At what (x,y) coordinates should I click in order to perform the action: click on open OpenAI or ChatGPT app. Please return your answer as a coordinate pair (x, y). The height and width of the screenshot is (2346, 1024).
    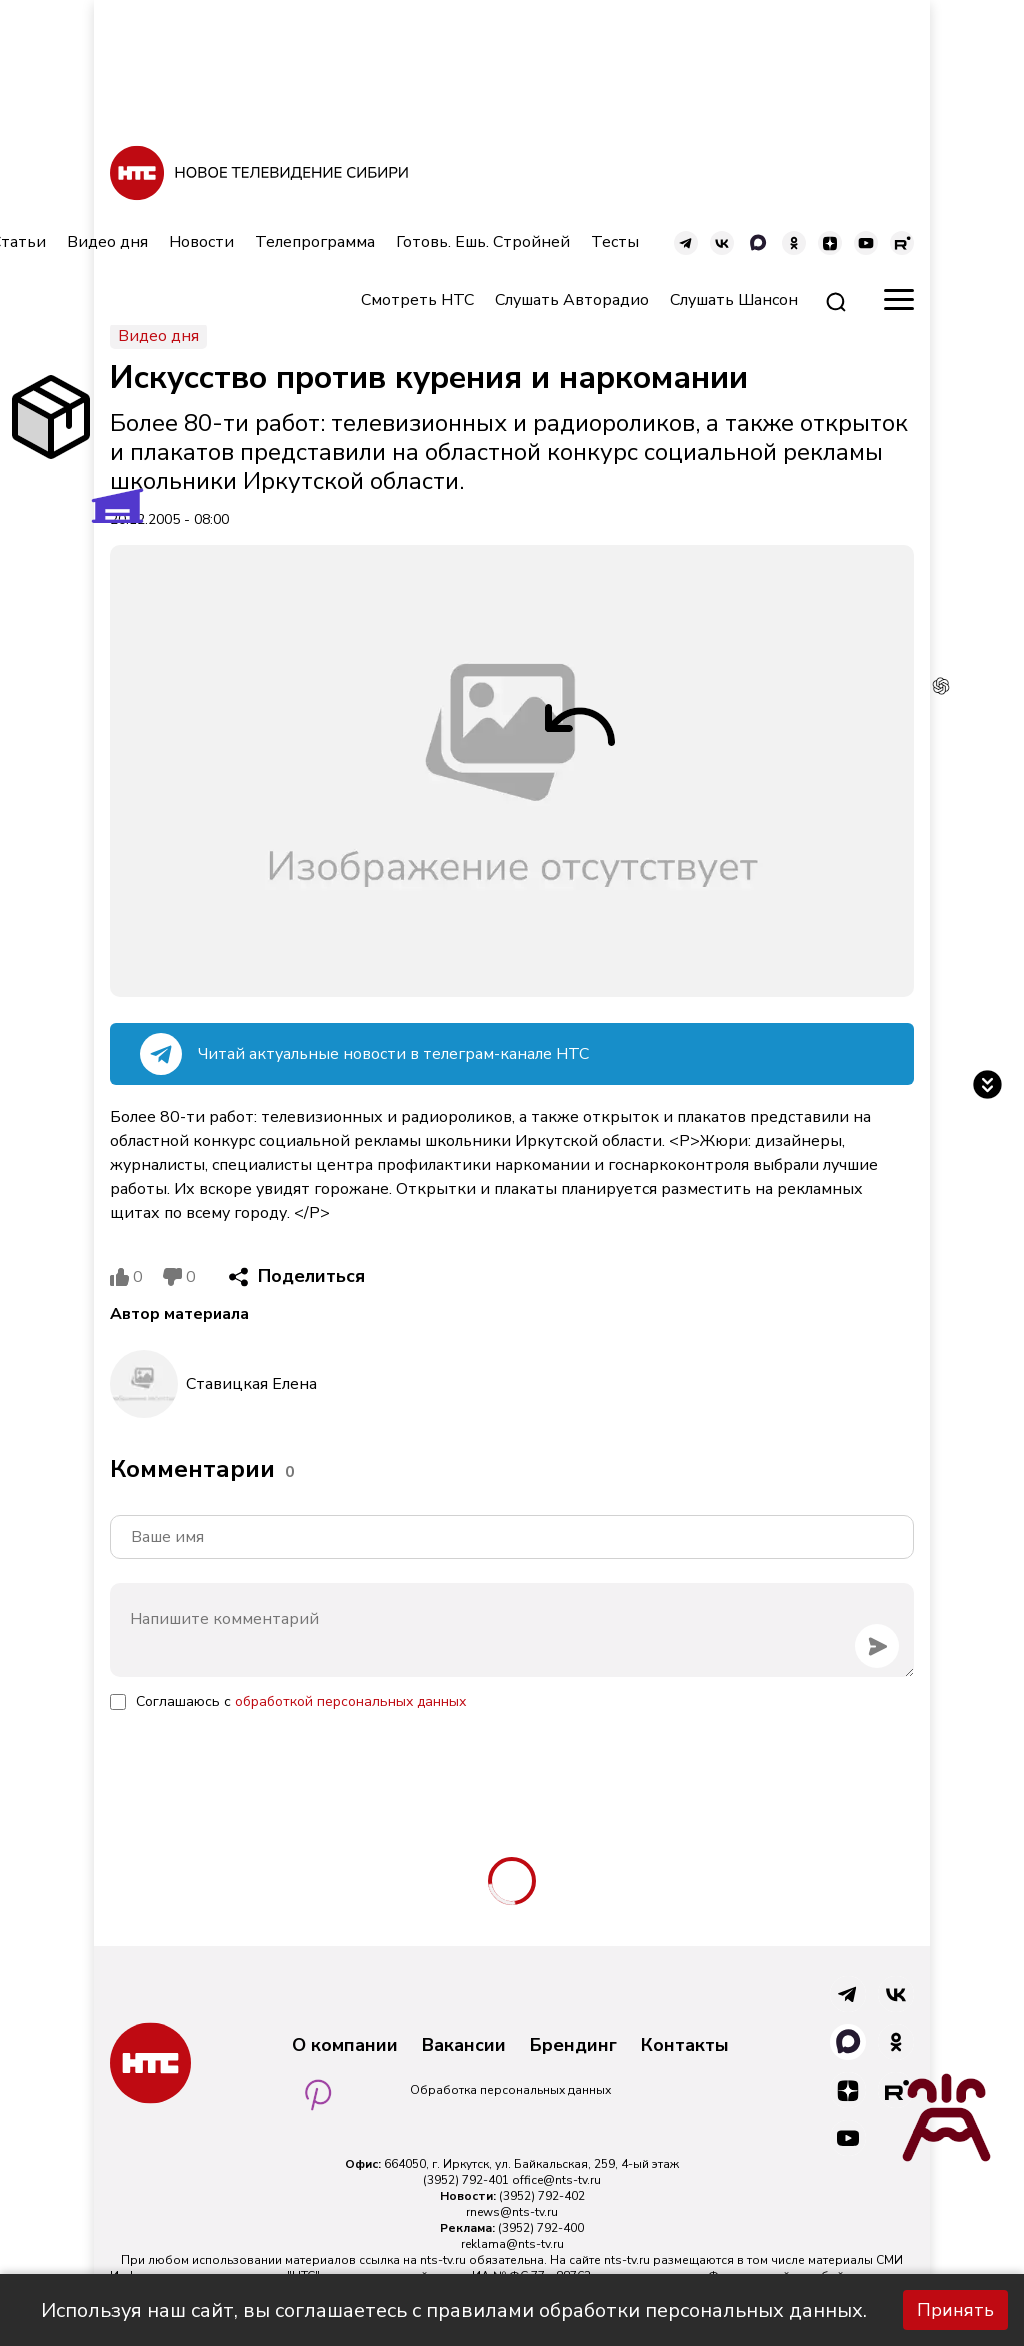
    Looking at the image, I should click on (941, 686).